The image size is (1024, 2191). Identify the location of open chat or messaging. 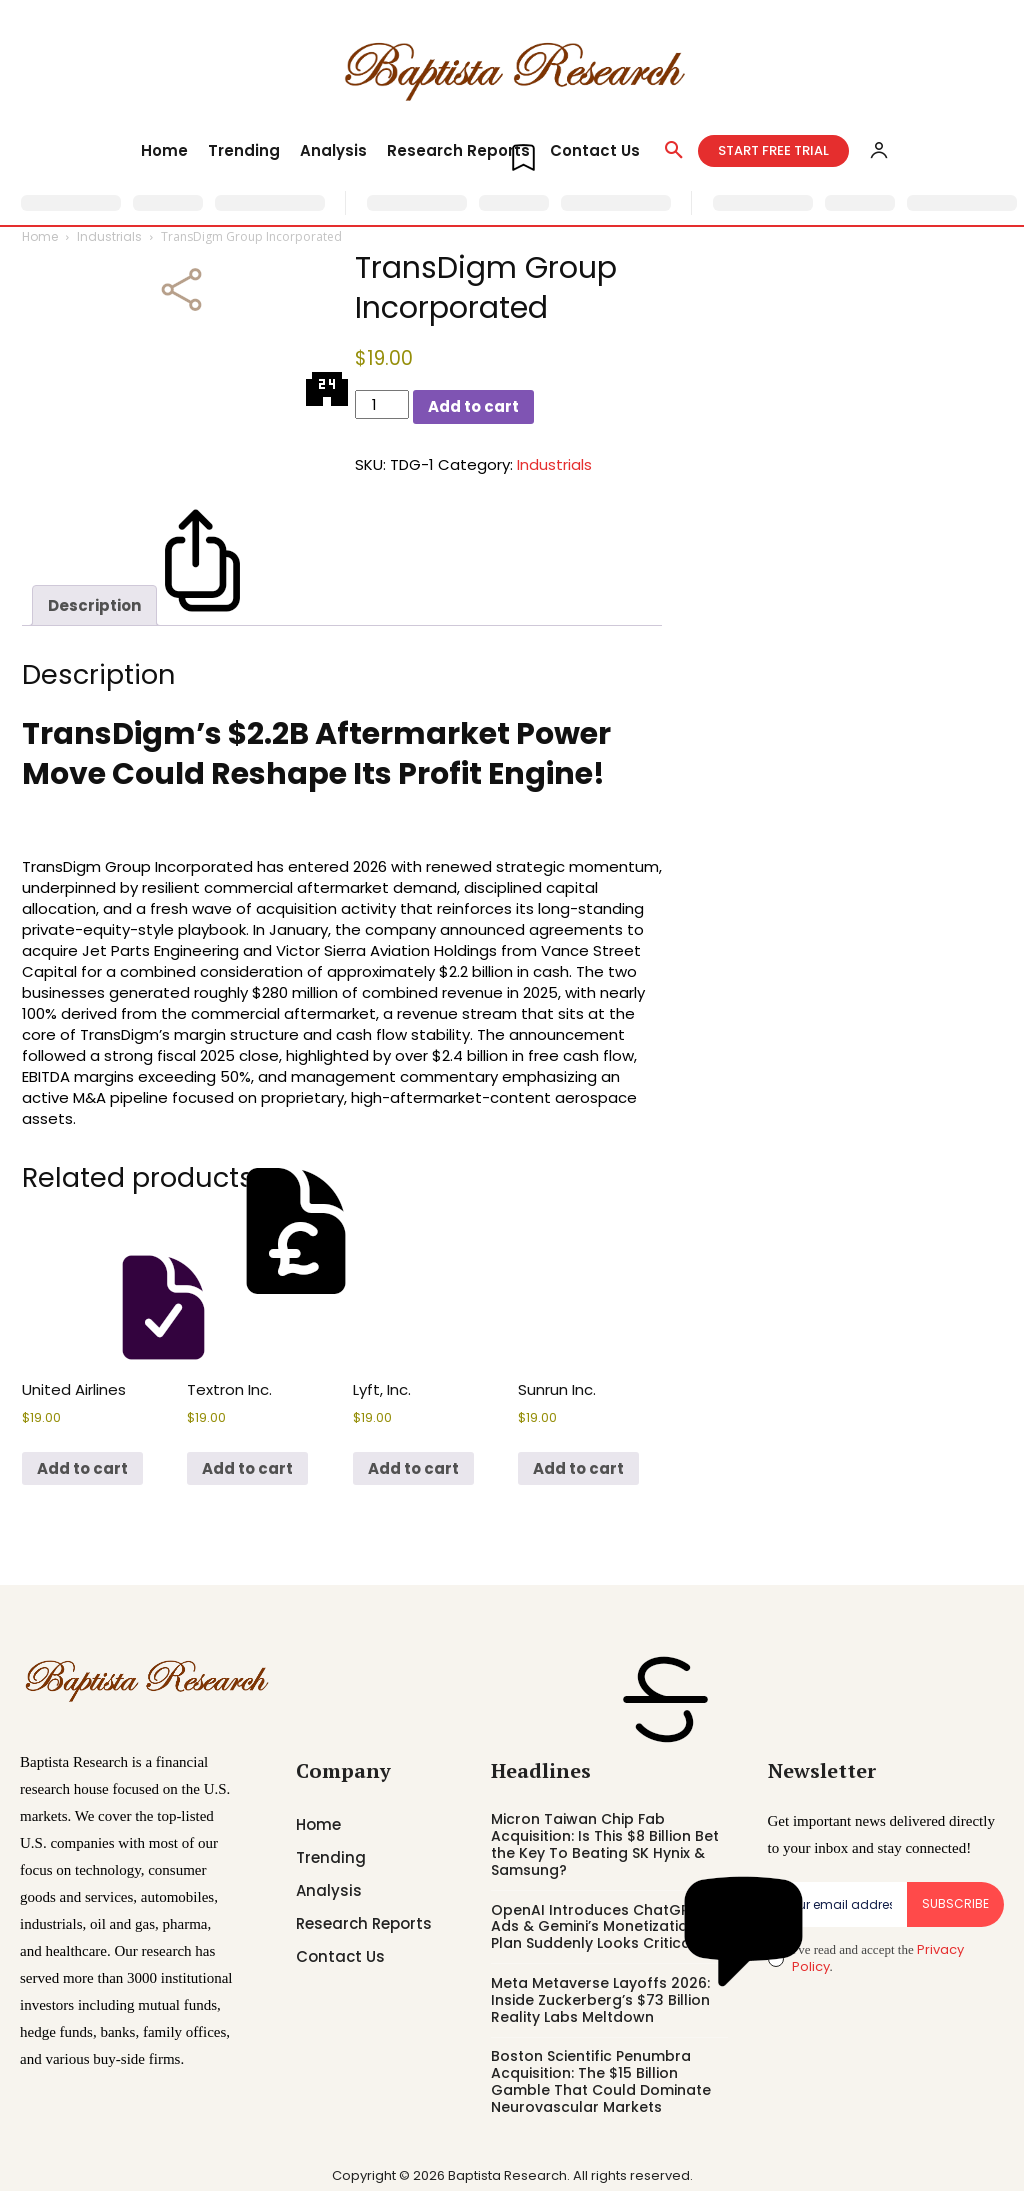
(743, 1931).